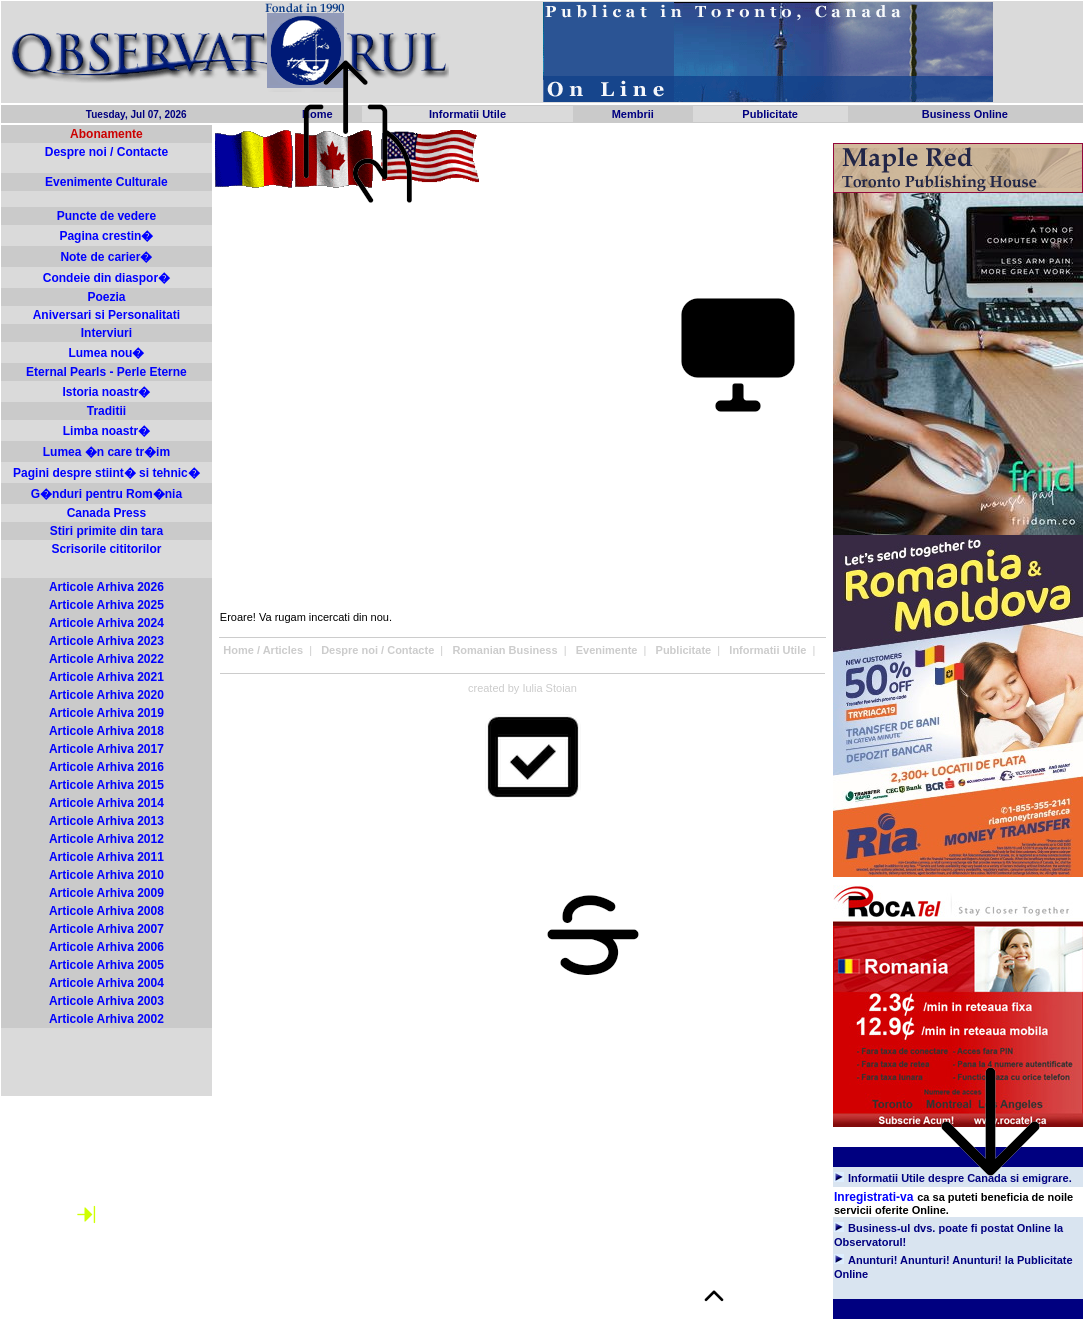 This screenshot has height=1320, width=1084. What do you see at coordinates (86, 1214) in the screenshot?
I see `go to end of content or list` at bounding box center [86, 1214].